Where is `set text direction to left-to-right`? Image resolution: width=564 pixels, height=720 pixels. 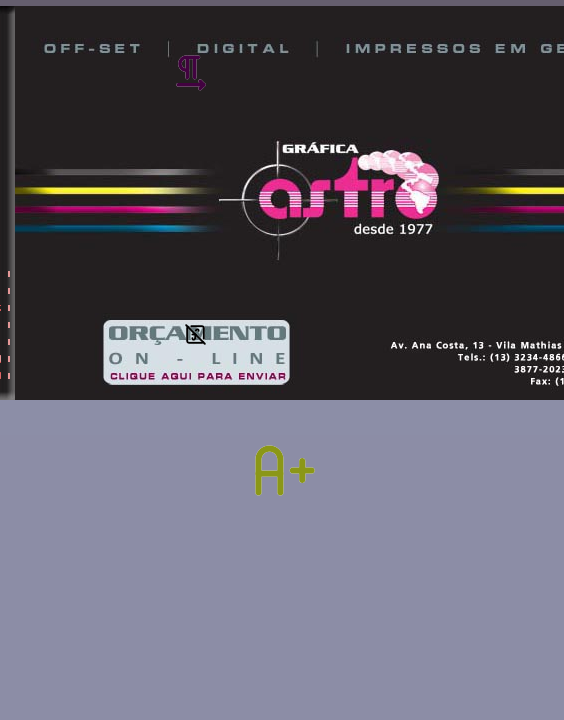 set text direction to left-to-right is located at coordinates (191, 72).